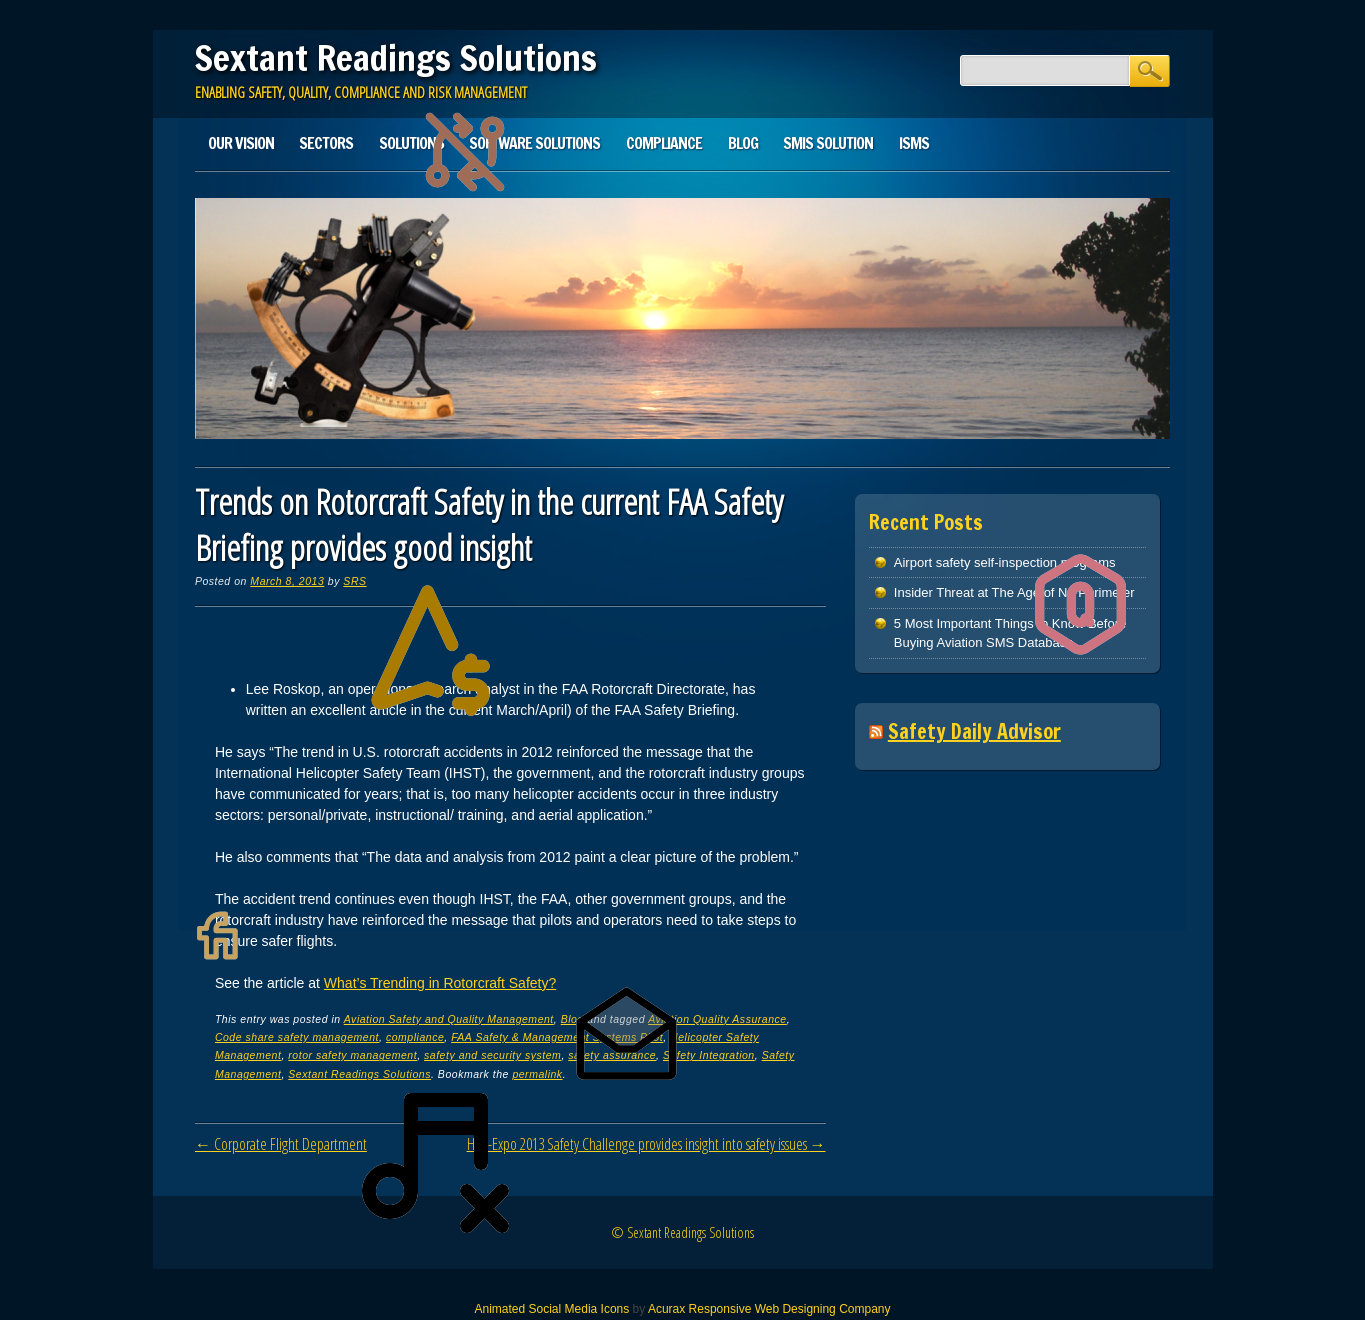 The height and width of the screenshot is (1320, 1365). What do you see at coordinates (218, 935) in the screenshot?
I see `open fiverr freelance marketplace` at bounding box center [218, 935].